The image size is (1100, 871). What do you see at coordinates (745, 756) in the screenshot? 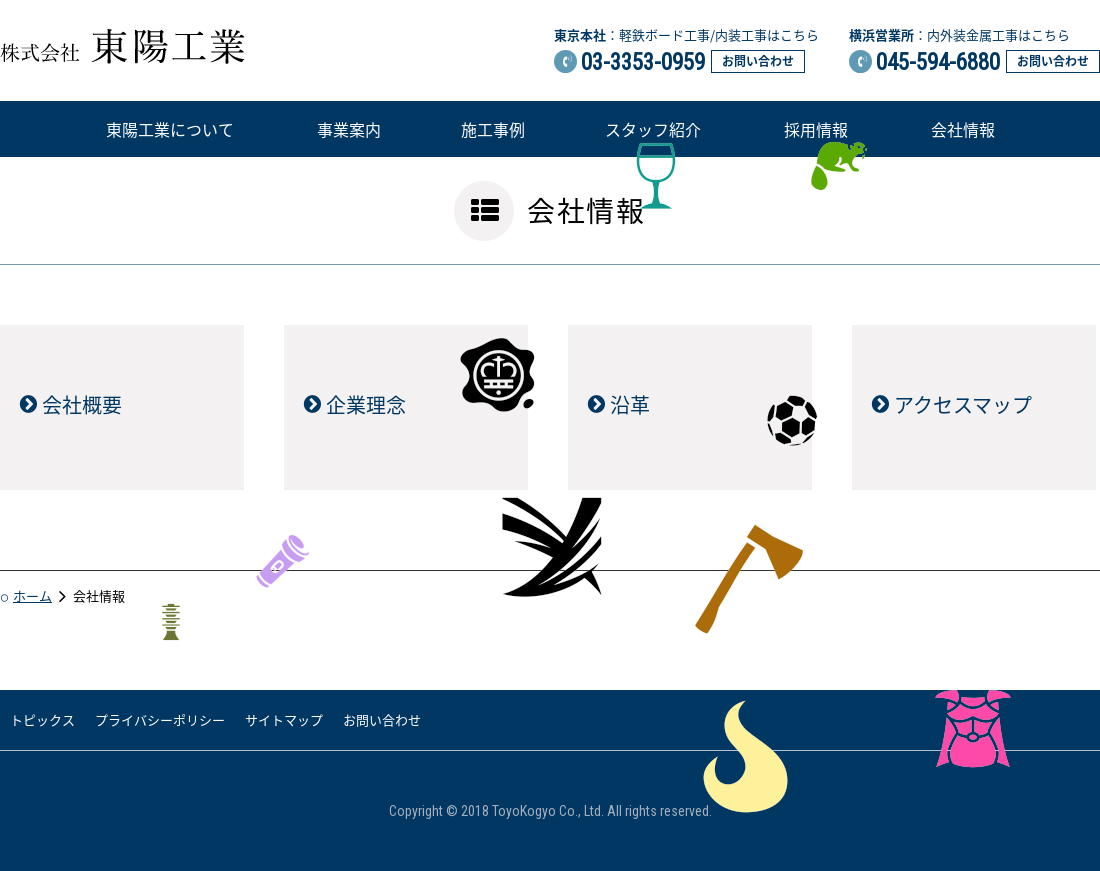
I see `indicates hot or trending content` at bounding box center [745, 756].